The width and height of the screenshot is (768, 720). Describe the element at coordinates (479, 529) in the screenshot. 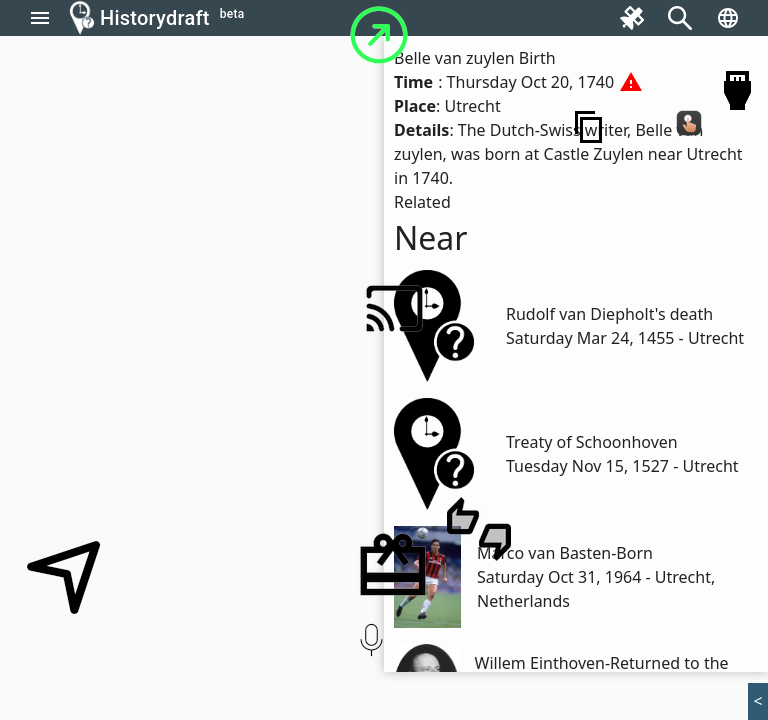

I see `rate or provide feedback` at that location.